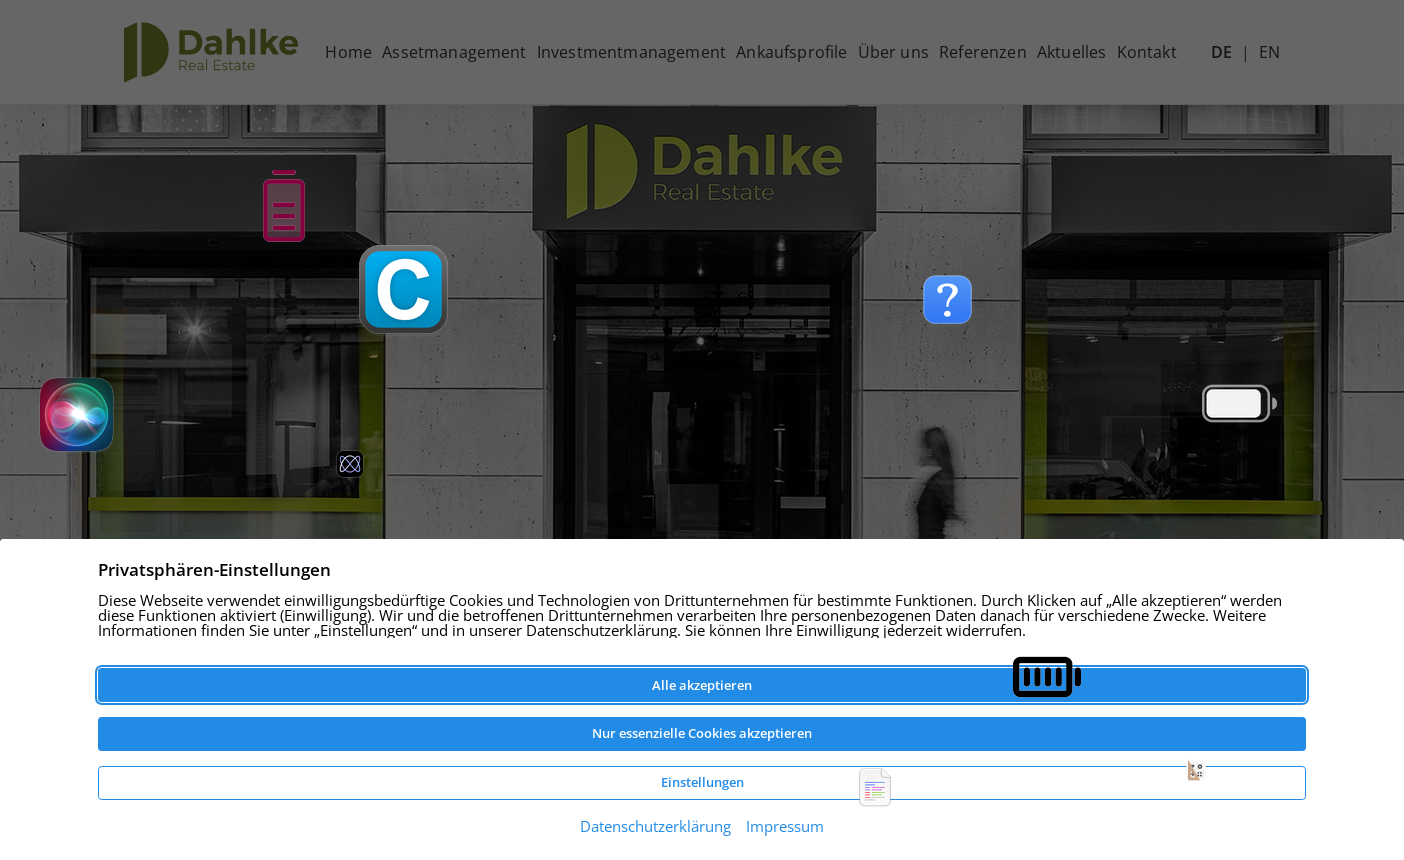 The image size is (1404, 860). I want to click on access help and support documentation, so click(947, 300).